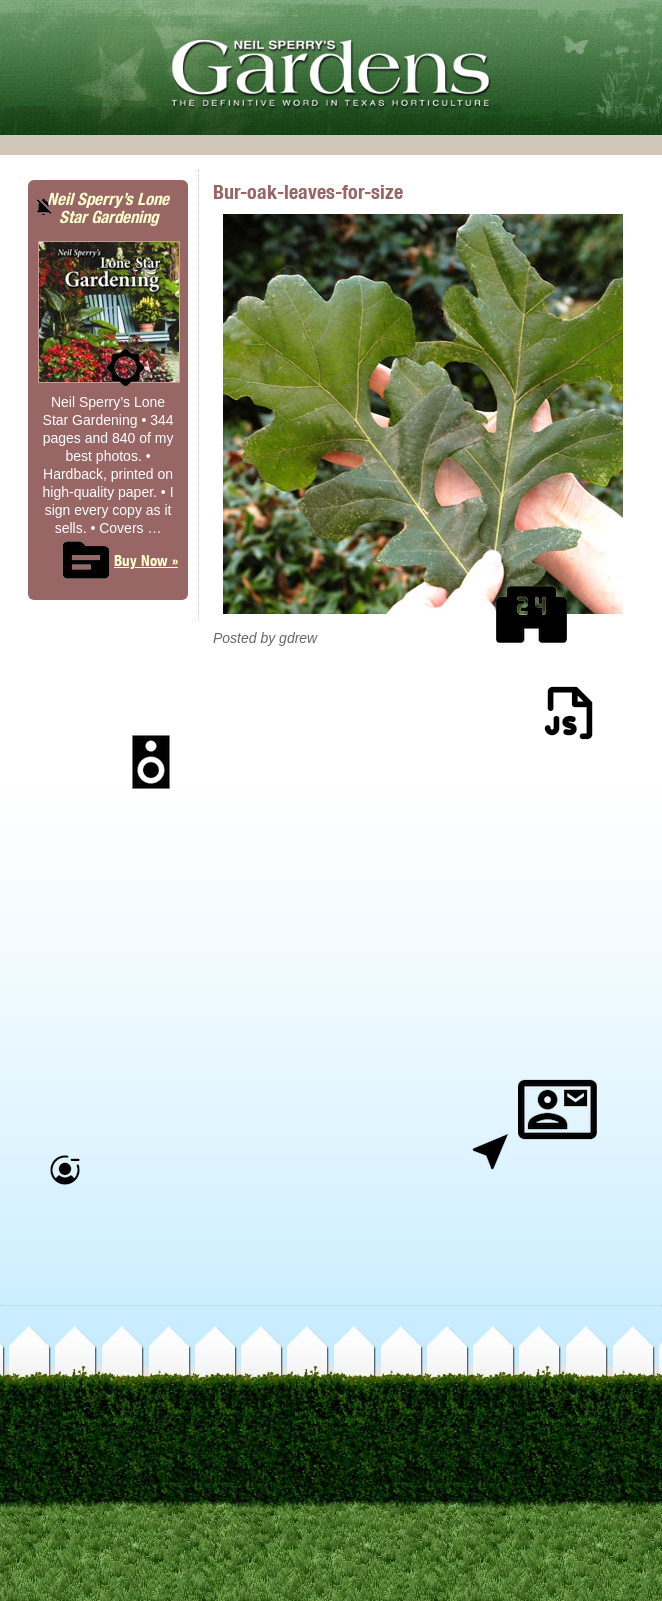 The image size is (662, 1601). I want to click on mute notifications, so click(43, 206).